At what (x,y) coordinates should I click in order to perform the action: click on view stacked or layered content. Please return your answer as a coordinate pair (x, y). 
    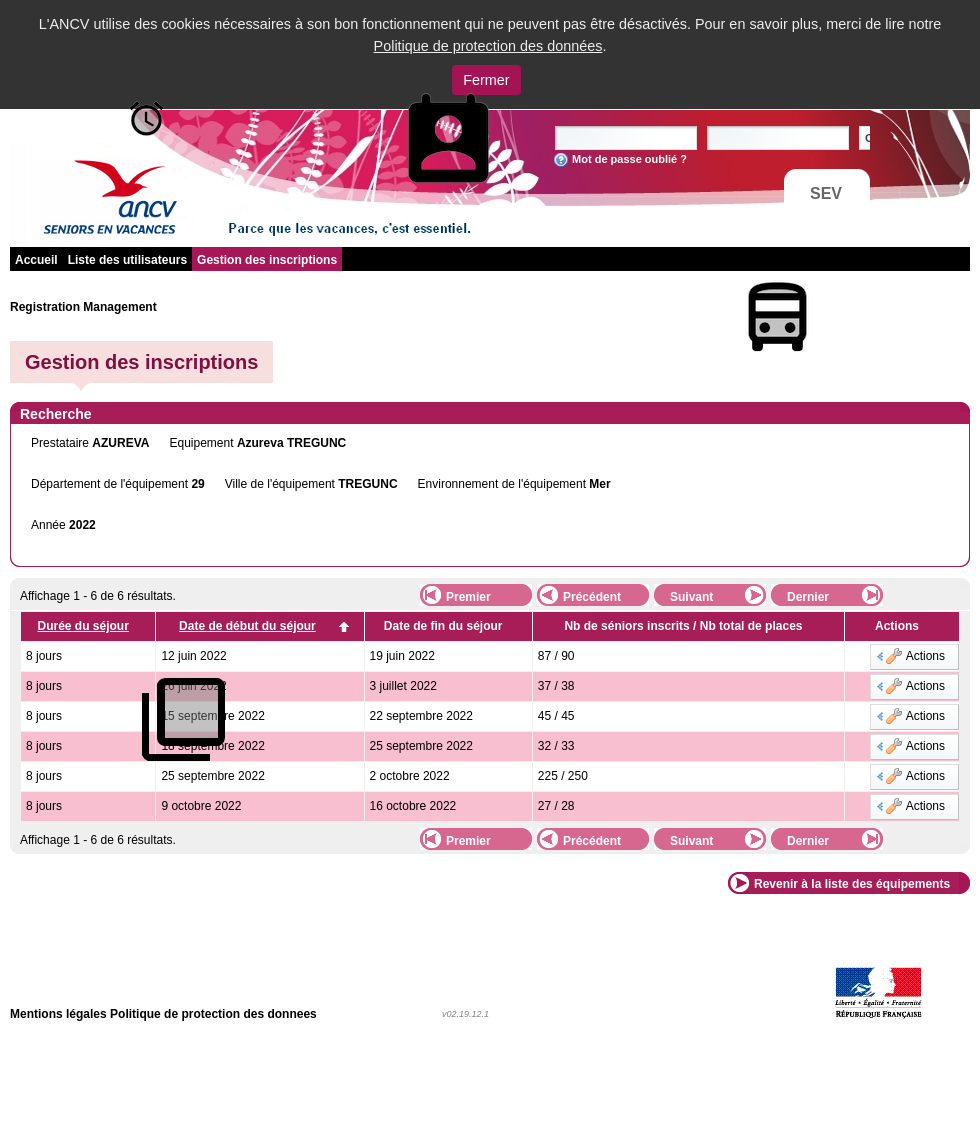
    Looking at the image, I should click on (183, 719).